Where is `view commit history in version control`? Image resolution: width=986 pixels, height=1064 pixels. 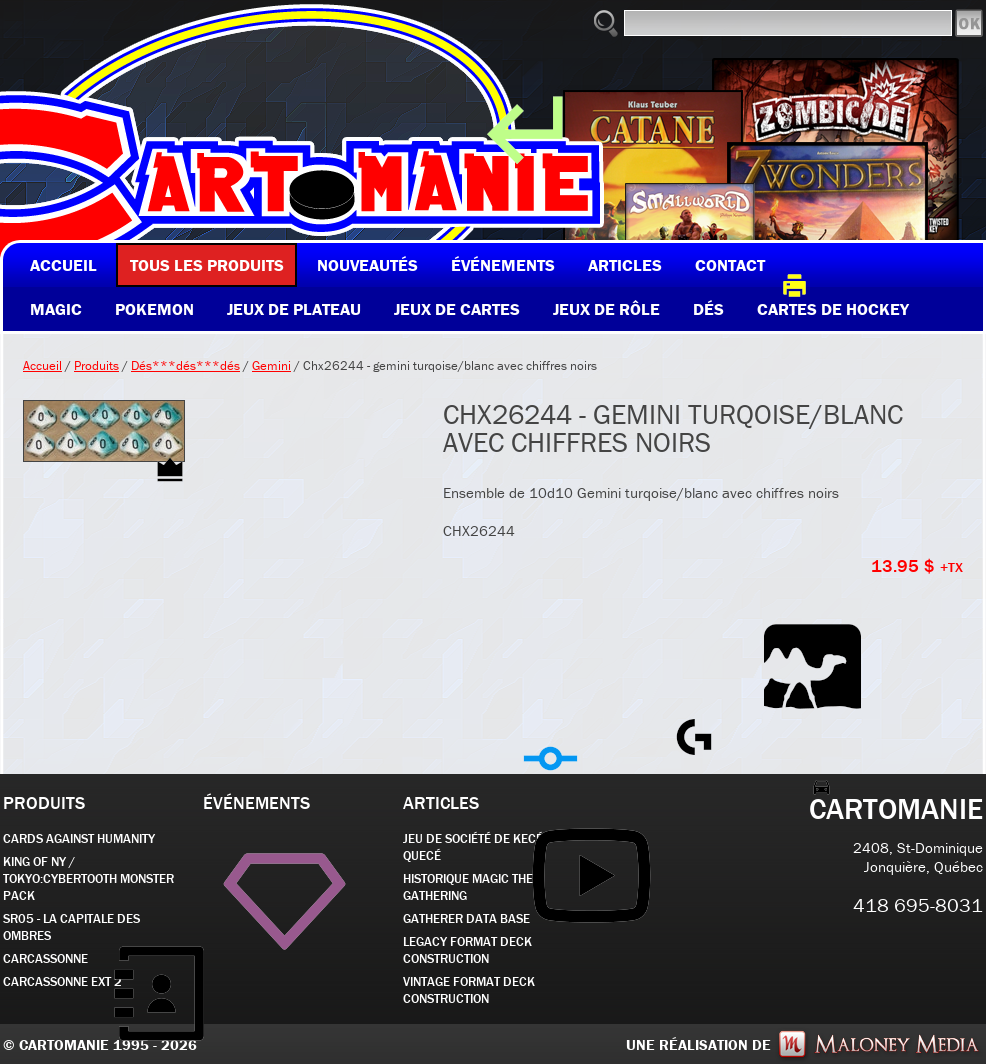
view commit history in version control is located at coordinates (550, 758).